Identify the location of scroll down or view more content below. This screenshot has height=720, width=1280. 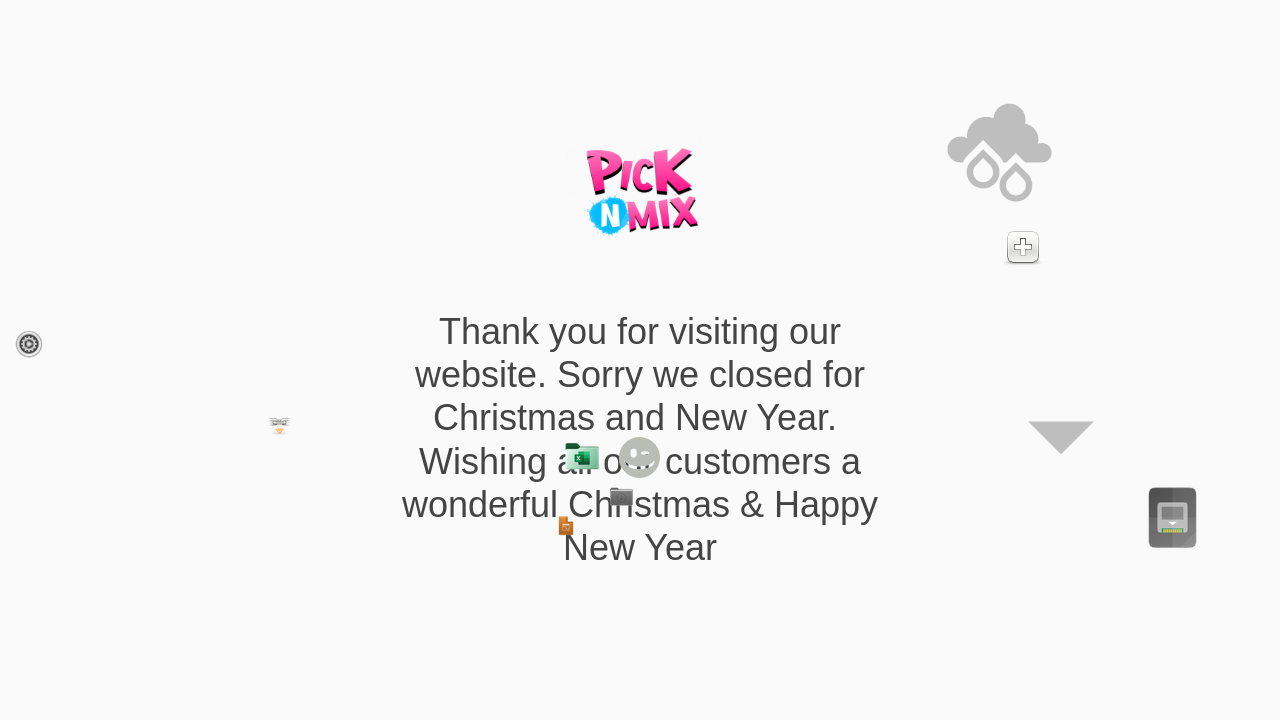
(1061, 435).